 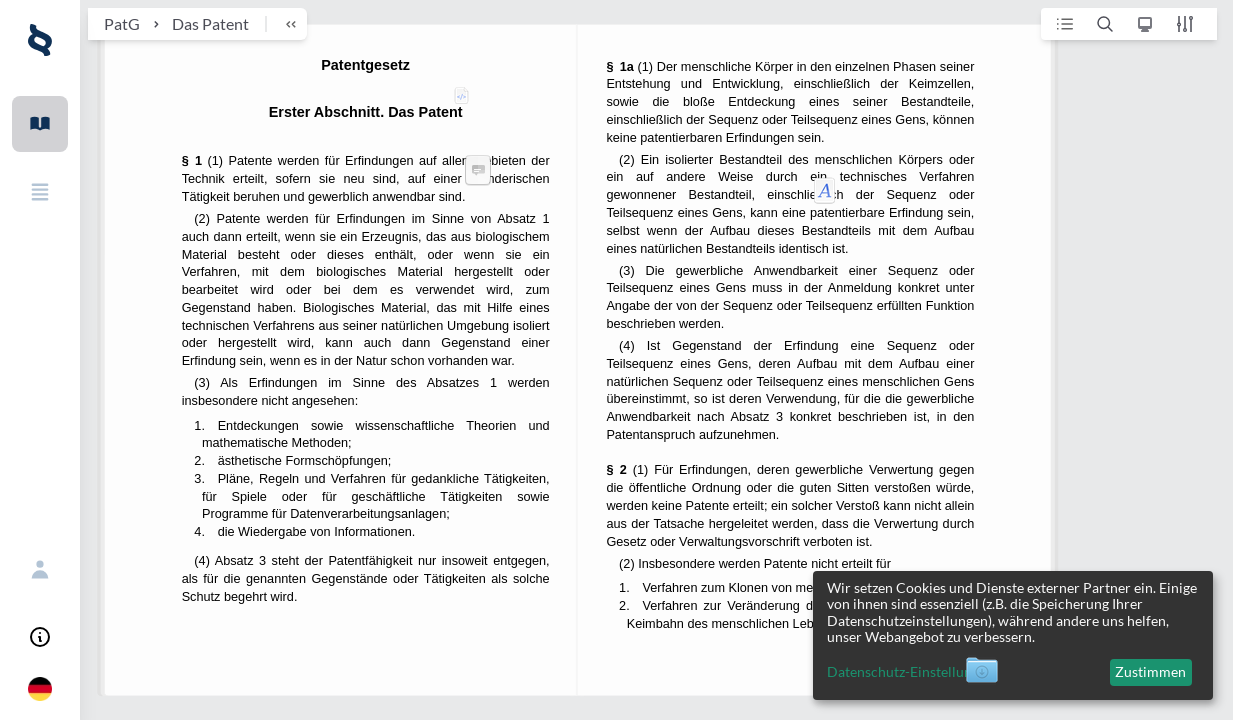 What do you see at coordinates (461, 95) in the screenshot?
I see `an HTML document or webpage file` at bounding box center [461, 95].